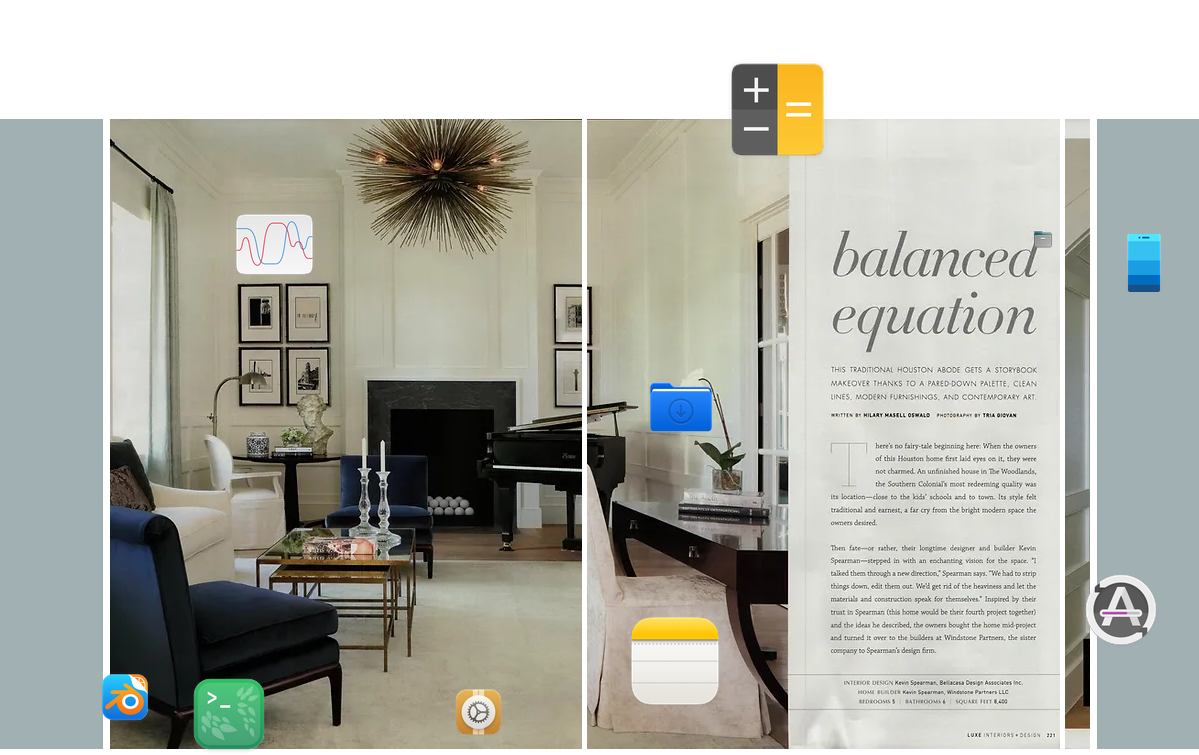 The image size is (1199, 755). What do you see at coordinates (274, 244) in the screenshot?
I see `open power statistics app` at bounding box center [274, 244].